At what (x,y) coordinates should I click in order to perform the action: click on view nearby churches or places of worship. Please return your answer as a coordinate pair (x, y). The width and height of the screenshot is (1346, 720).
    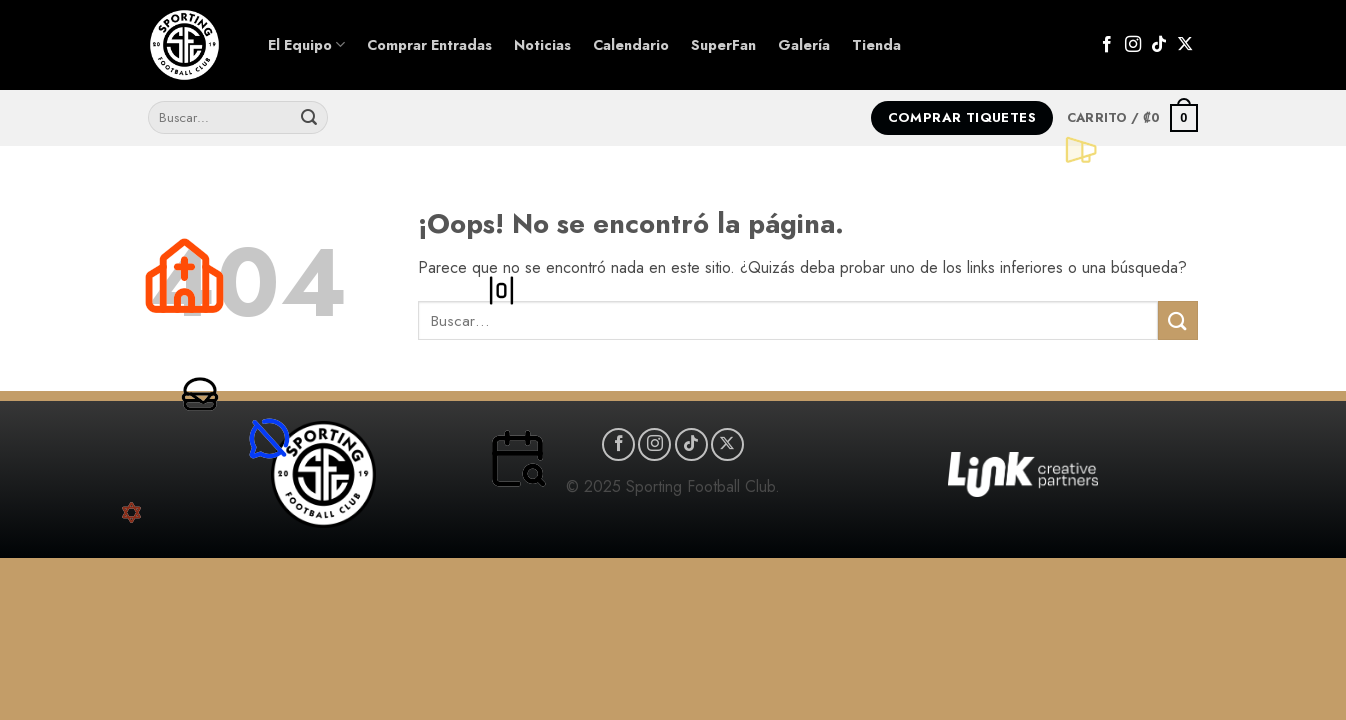
    Looking at the image, I should click on (184, 277).